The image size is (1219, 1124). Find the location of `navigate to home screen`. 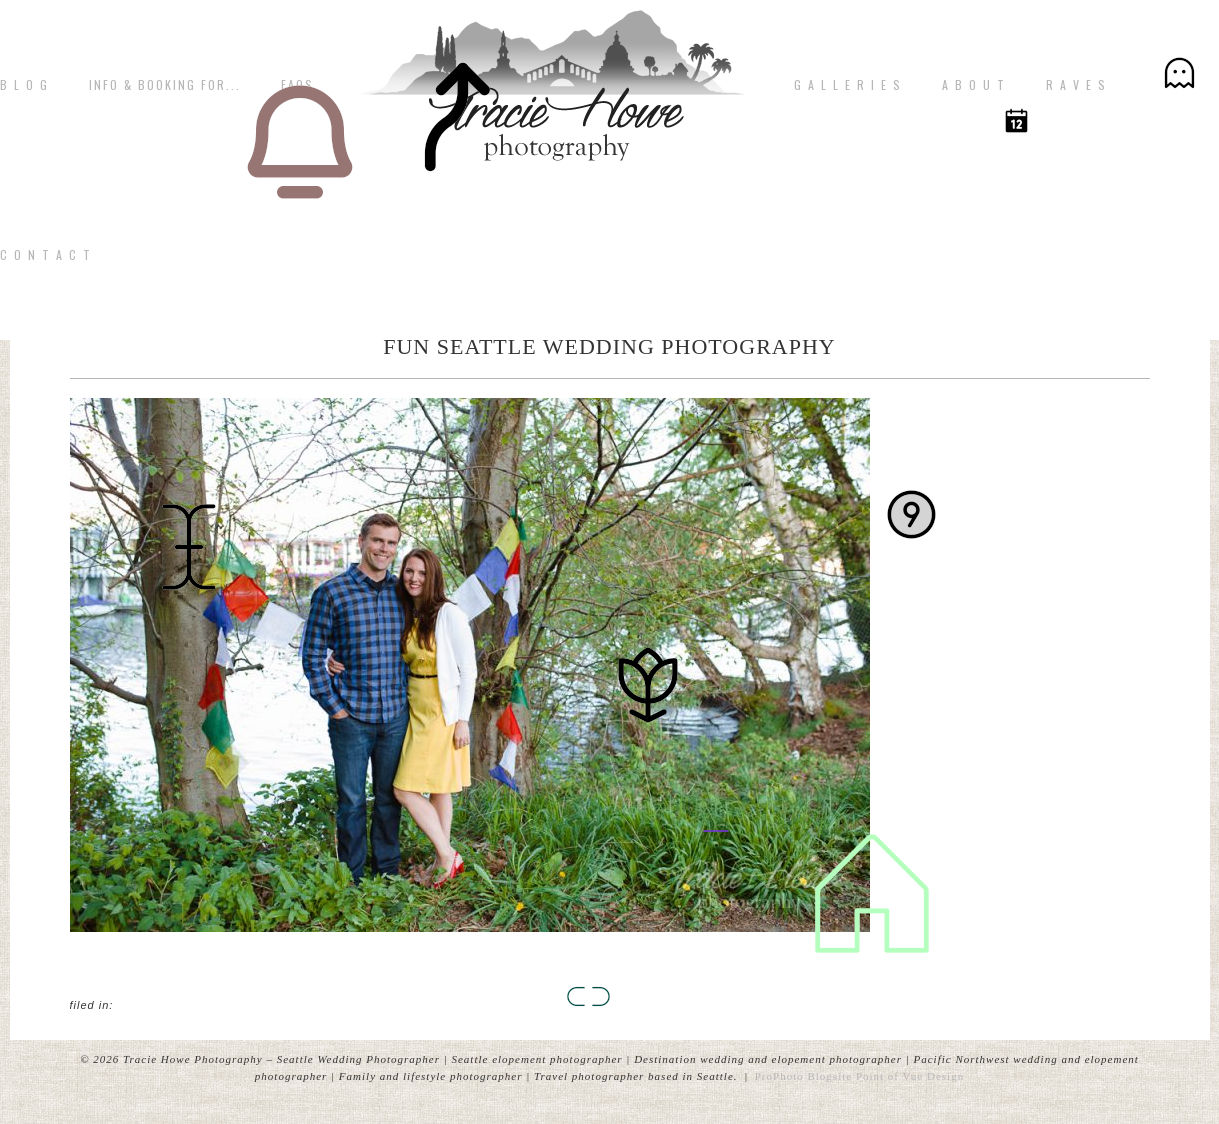

navigate to home screen is located at coordinates (872, 896).